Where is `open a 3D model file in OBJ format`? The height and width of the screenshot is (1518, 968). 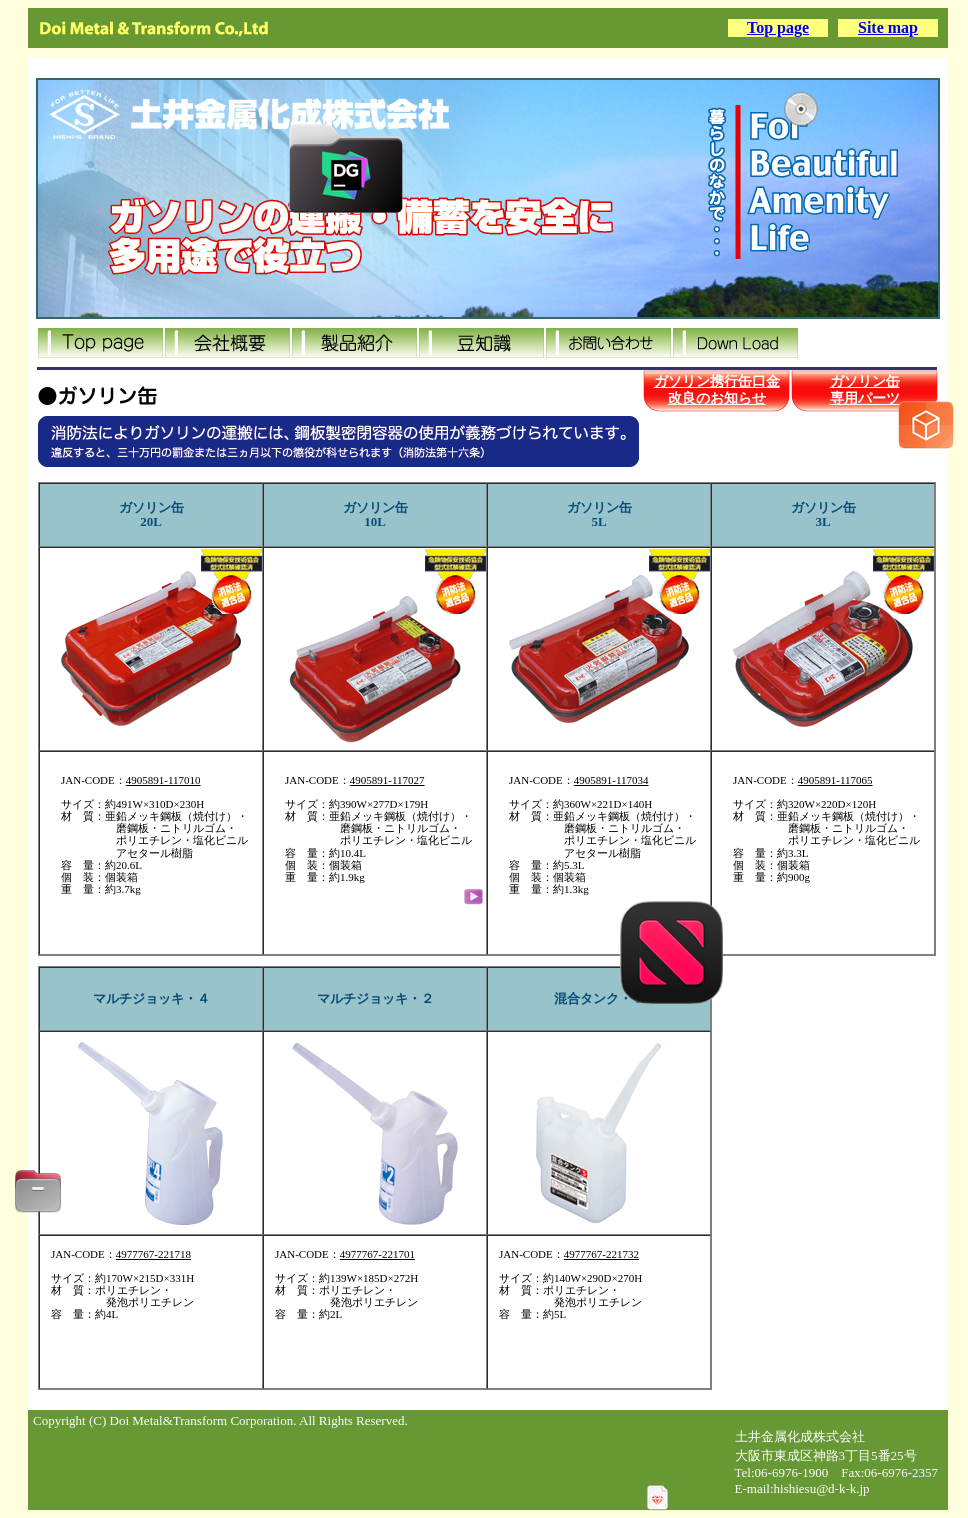
open a 3D model file in OBJ format is located at coordinates (926, 423).